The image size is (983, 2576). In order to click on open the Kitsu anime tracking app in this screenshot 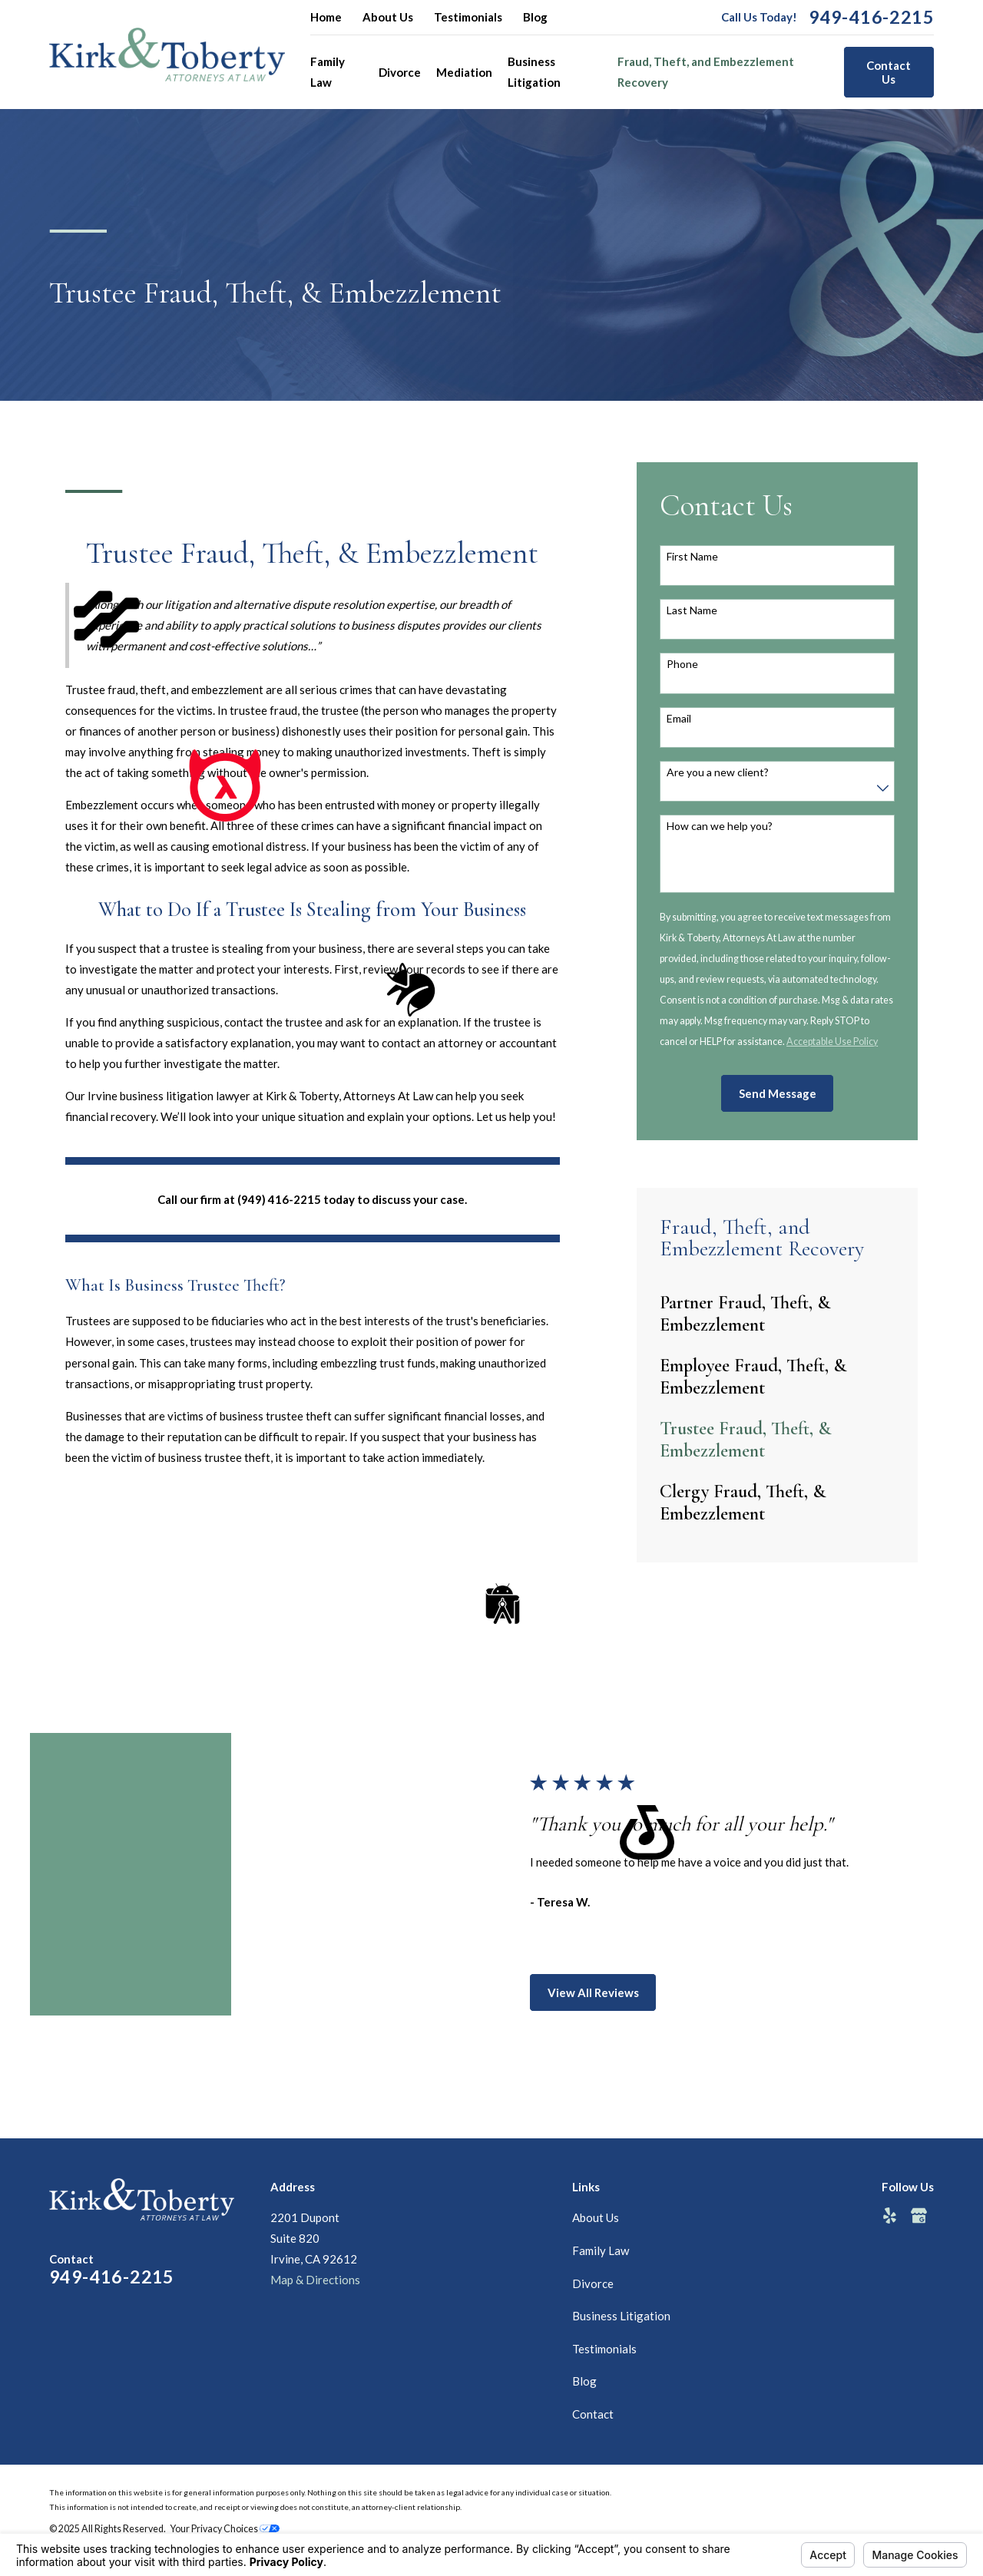, I will do `click(411, 990)`.